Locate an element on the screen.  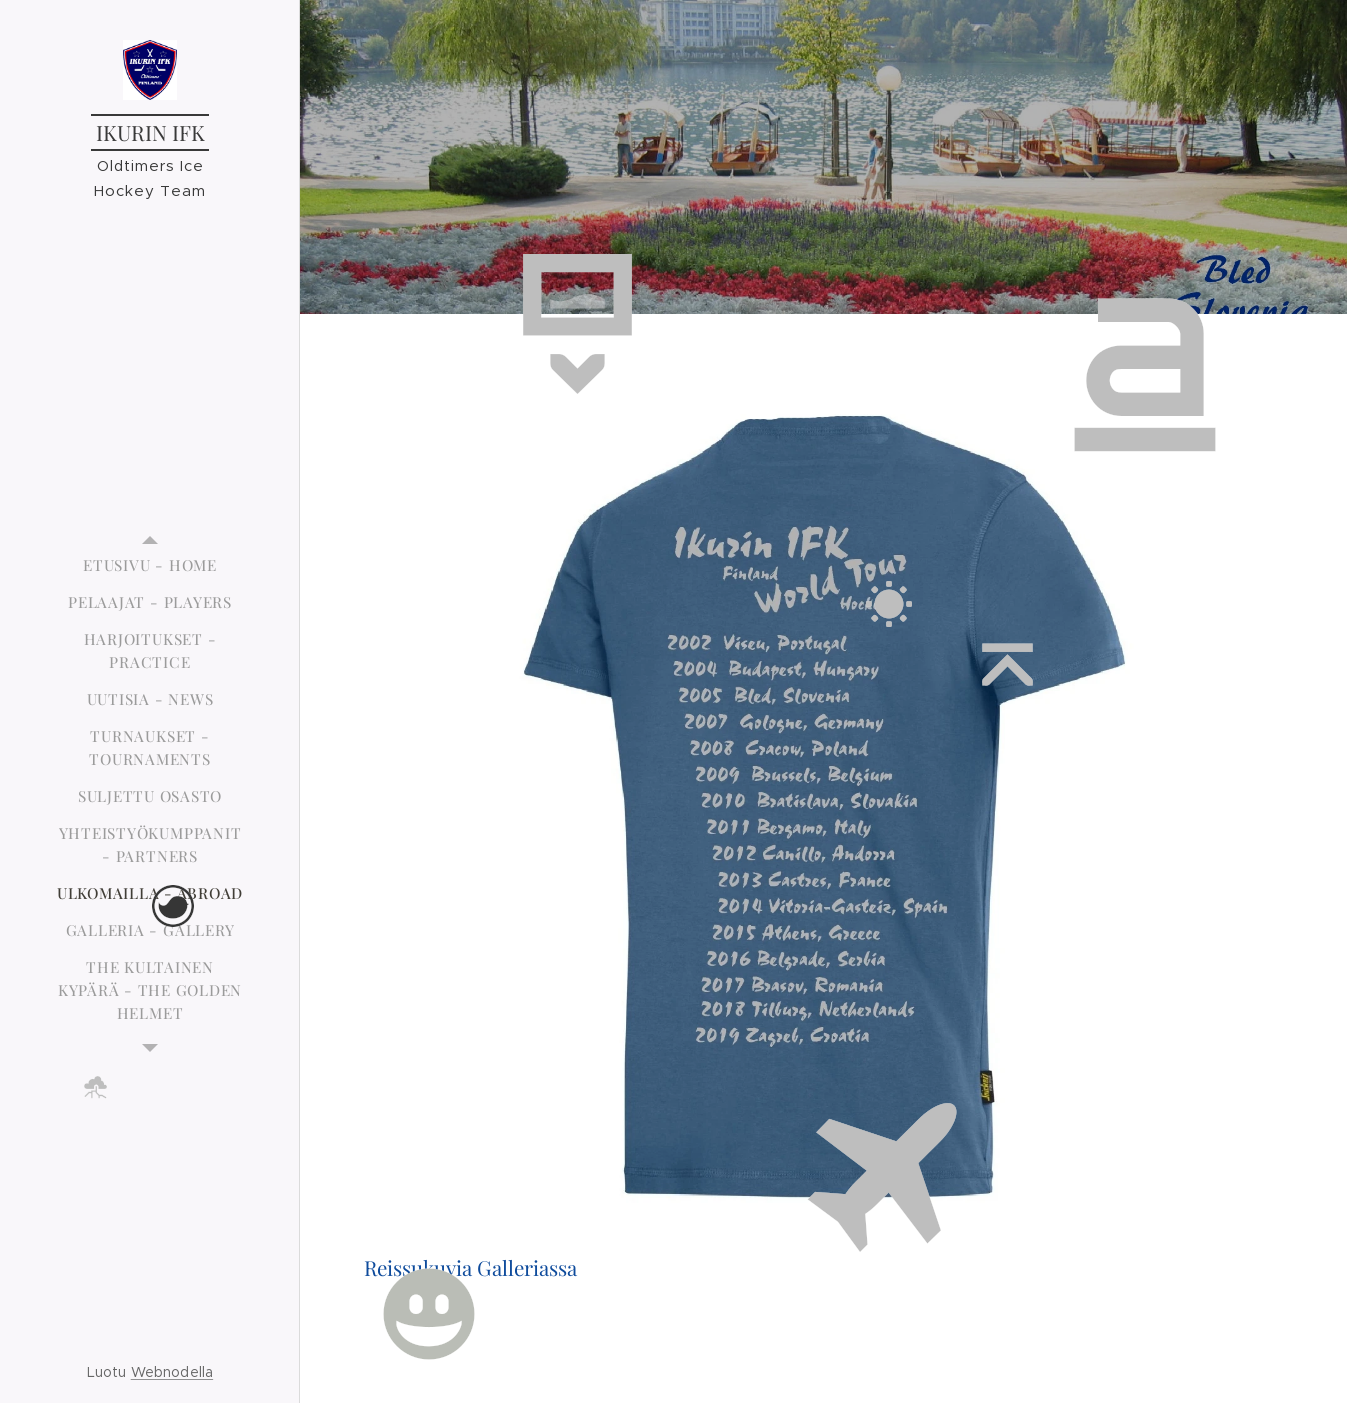
indicates airplane mode is enabled is located at coordinates (882, 1178).